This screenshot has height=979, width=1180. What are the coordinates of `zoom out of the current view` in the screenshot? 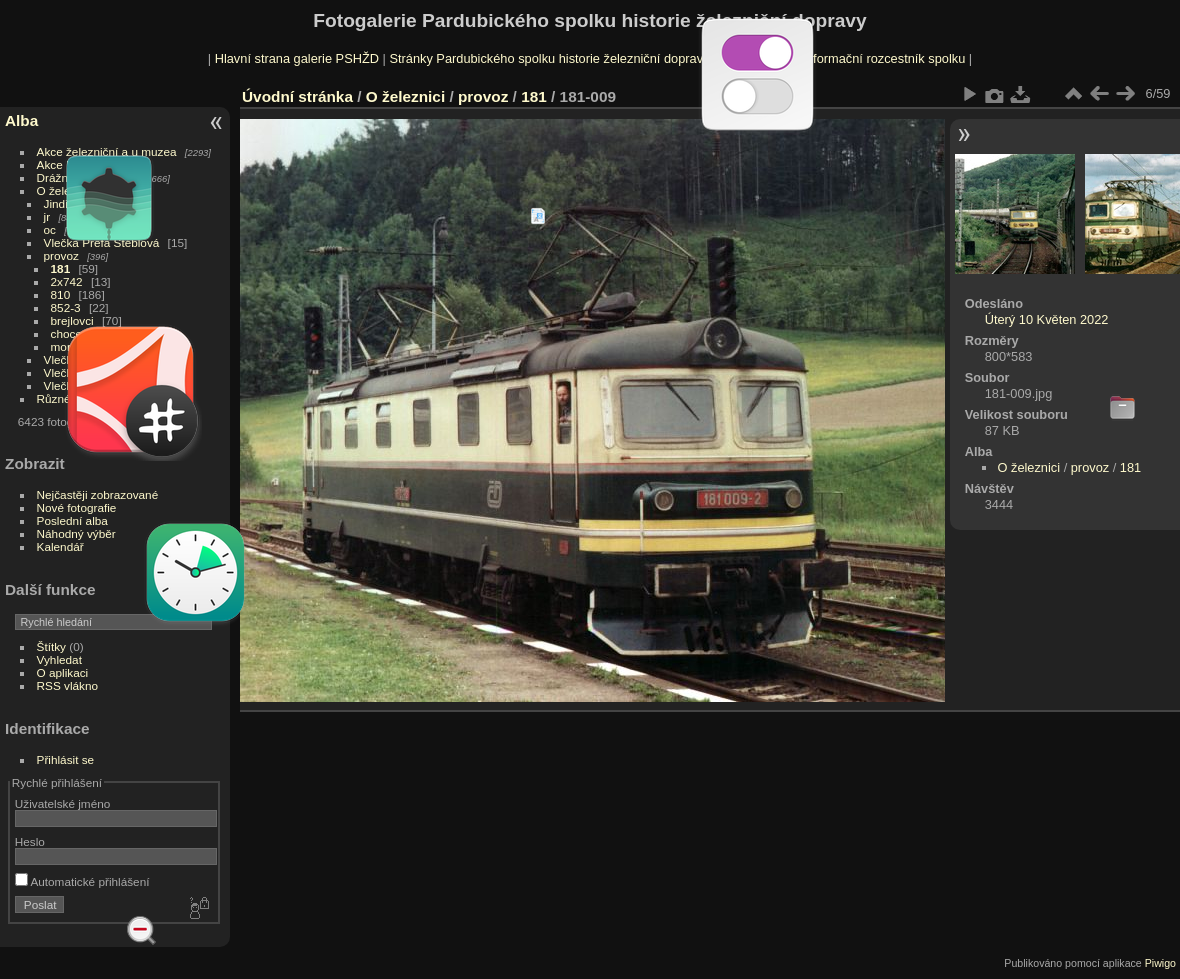 It's located at (141, 930).